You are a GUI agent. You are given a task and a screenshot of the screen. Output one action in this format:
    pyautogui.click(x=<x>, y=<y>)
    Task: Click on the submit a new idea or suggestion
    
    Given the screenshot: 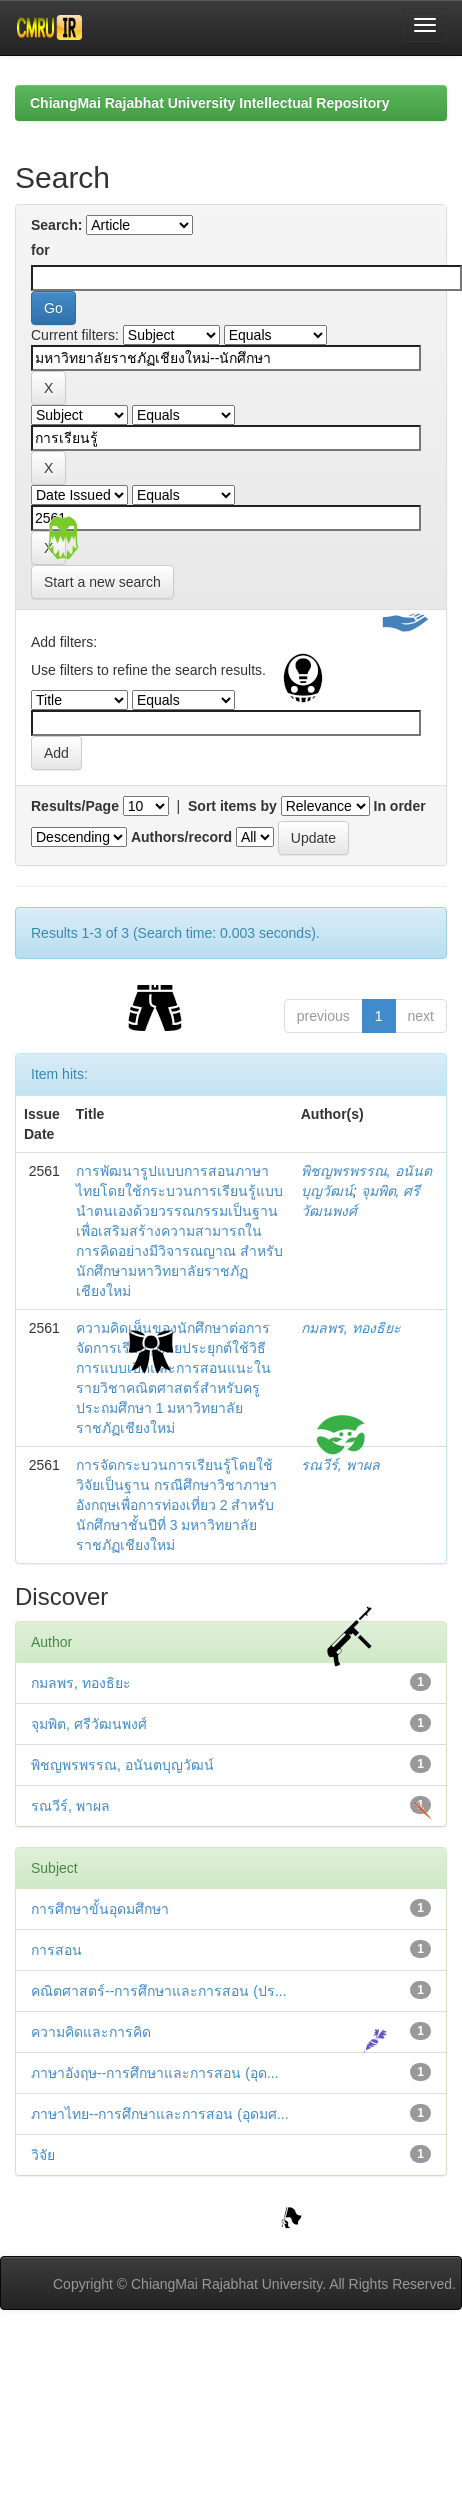 What is the action you would take?
    pyautogui.click(x=303, y=678)
    